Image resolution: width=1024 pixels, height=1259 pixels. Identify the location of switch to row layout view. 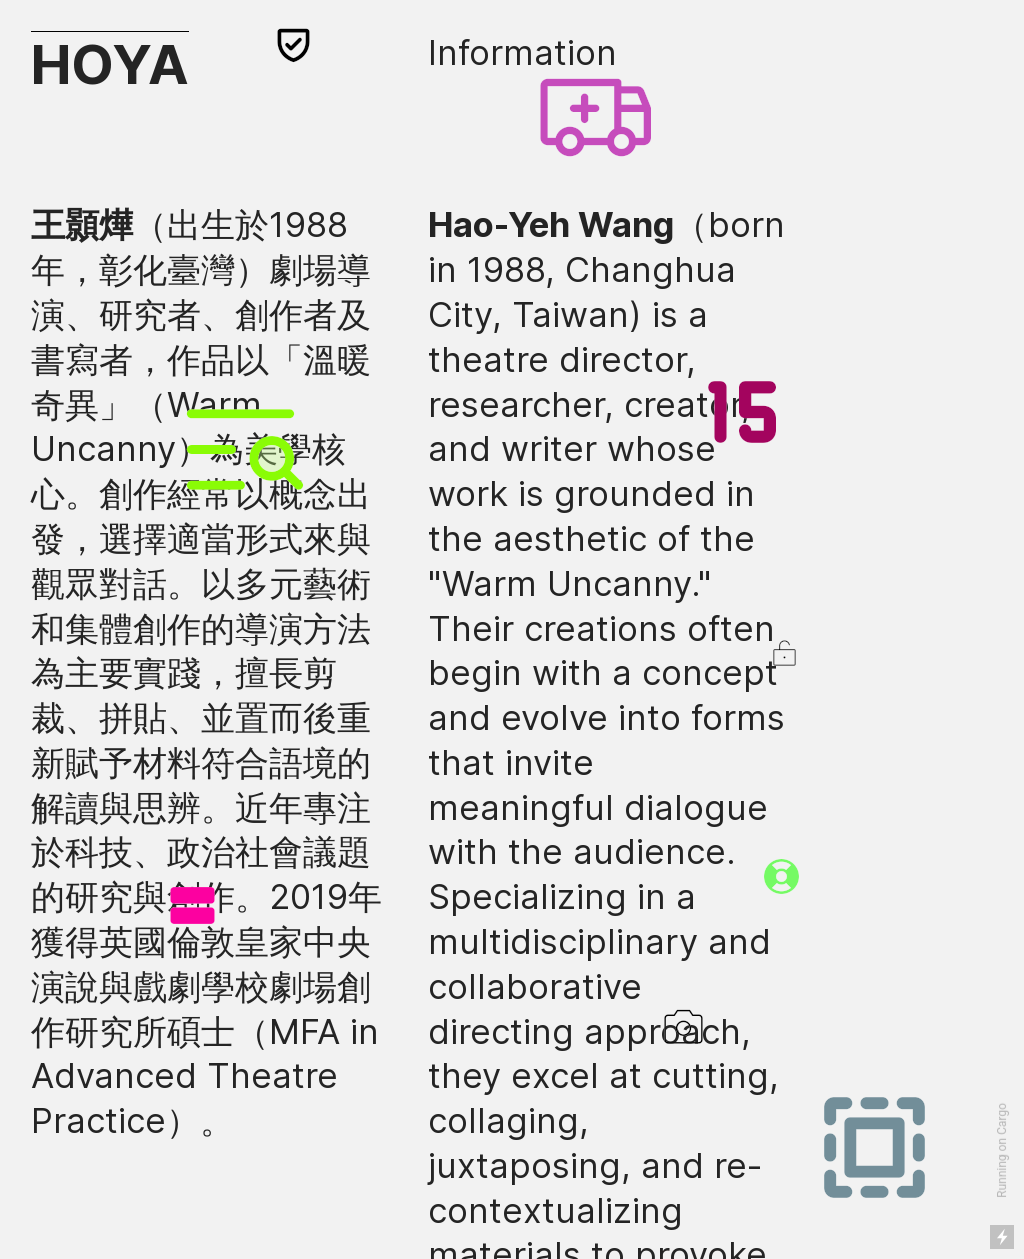
(192, 905).